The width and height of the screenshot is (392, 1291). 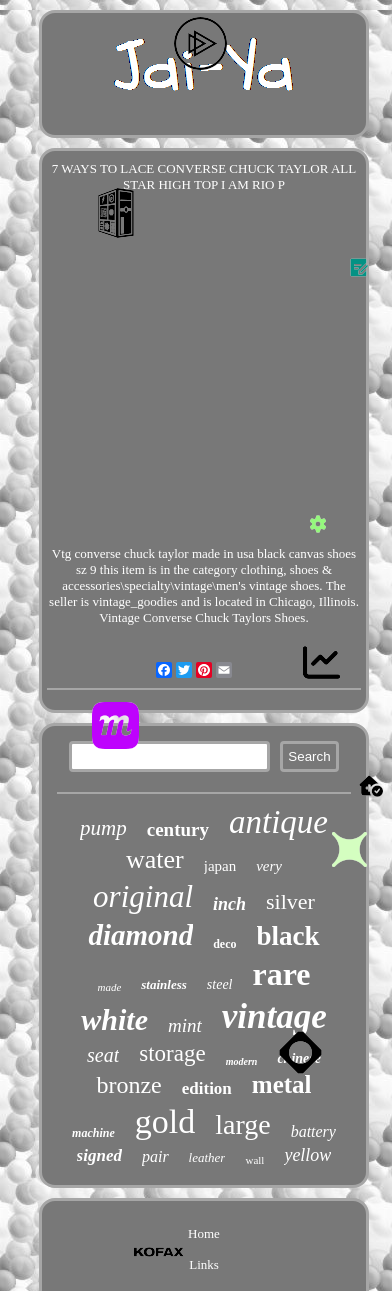 I want to click on Kofax company logo, so click(x=159, y=1252).